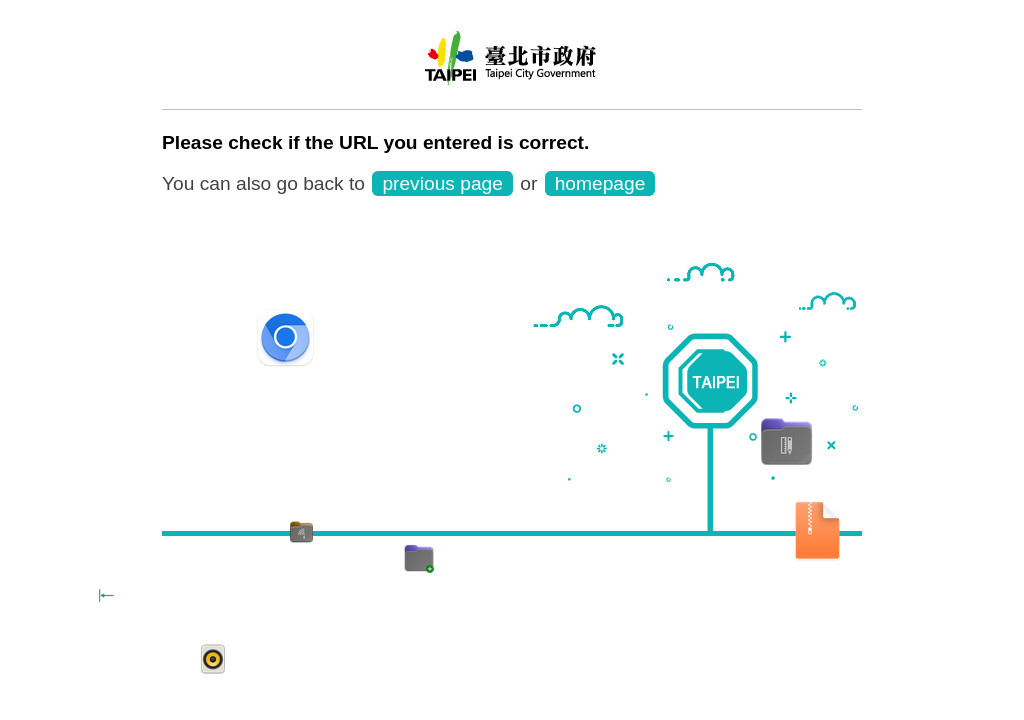 This screenshot has height=720, width=1024. I want to click on open Chromium web browser, so click(285, 337).